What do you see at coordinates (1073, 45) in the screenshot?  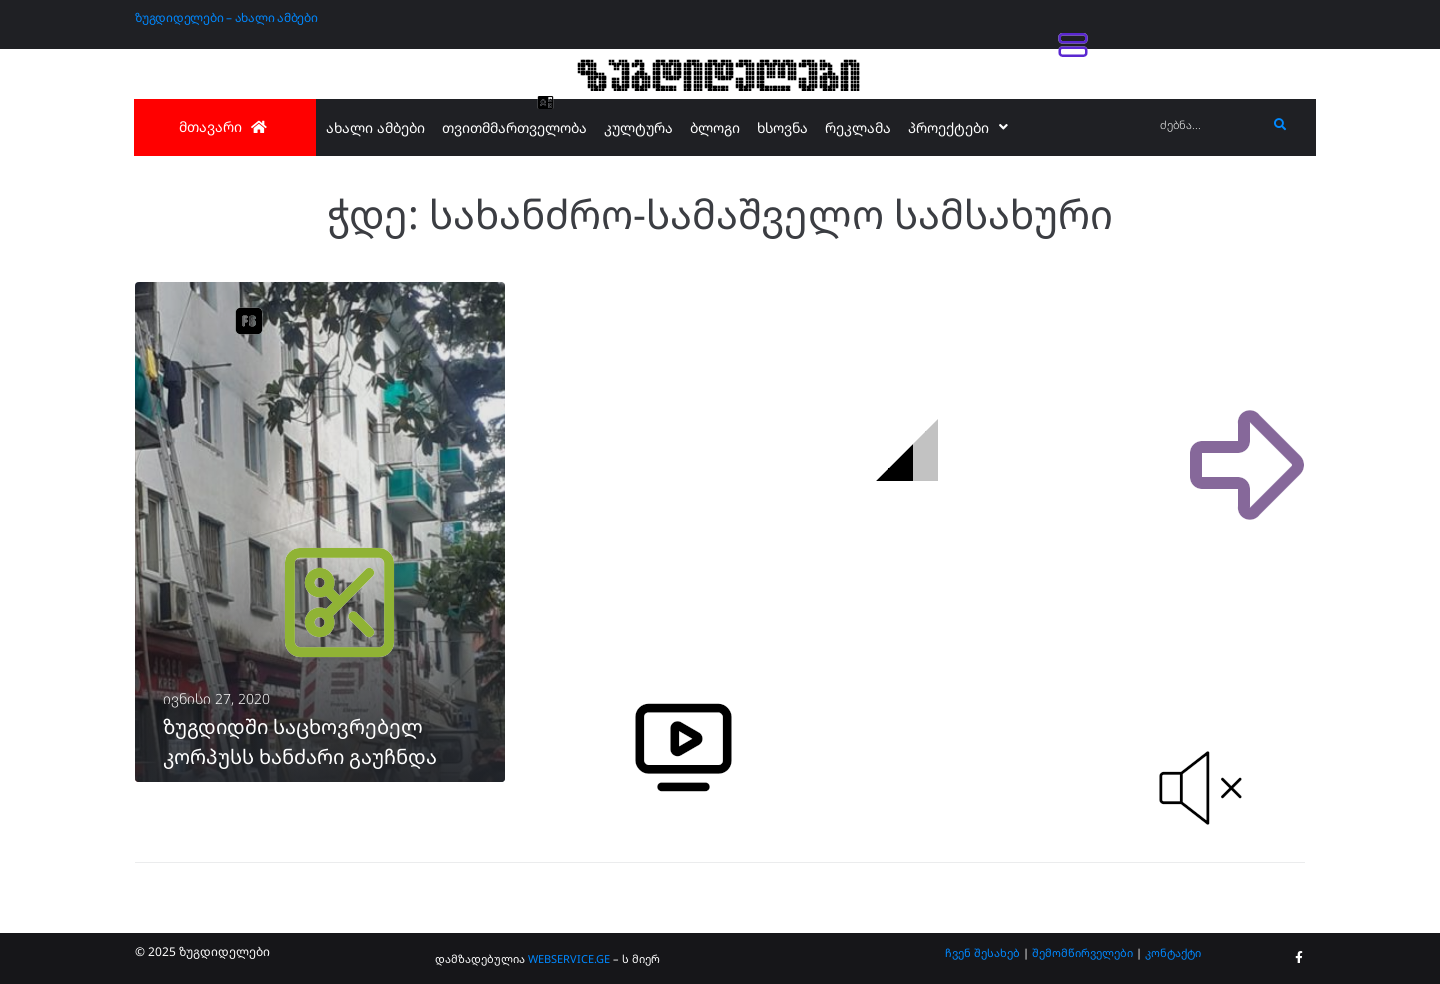 I see `stretch or expand content horizontally` at bounding box center [1073, 45].